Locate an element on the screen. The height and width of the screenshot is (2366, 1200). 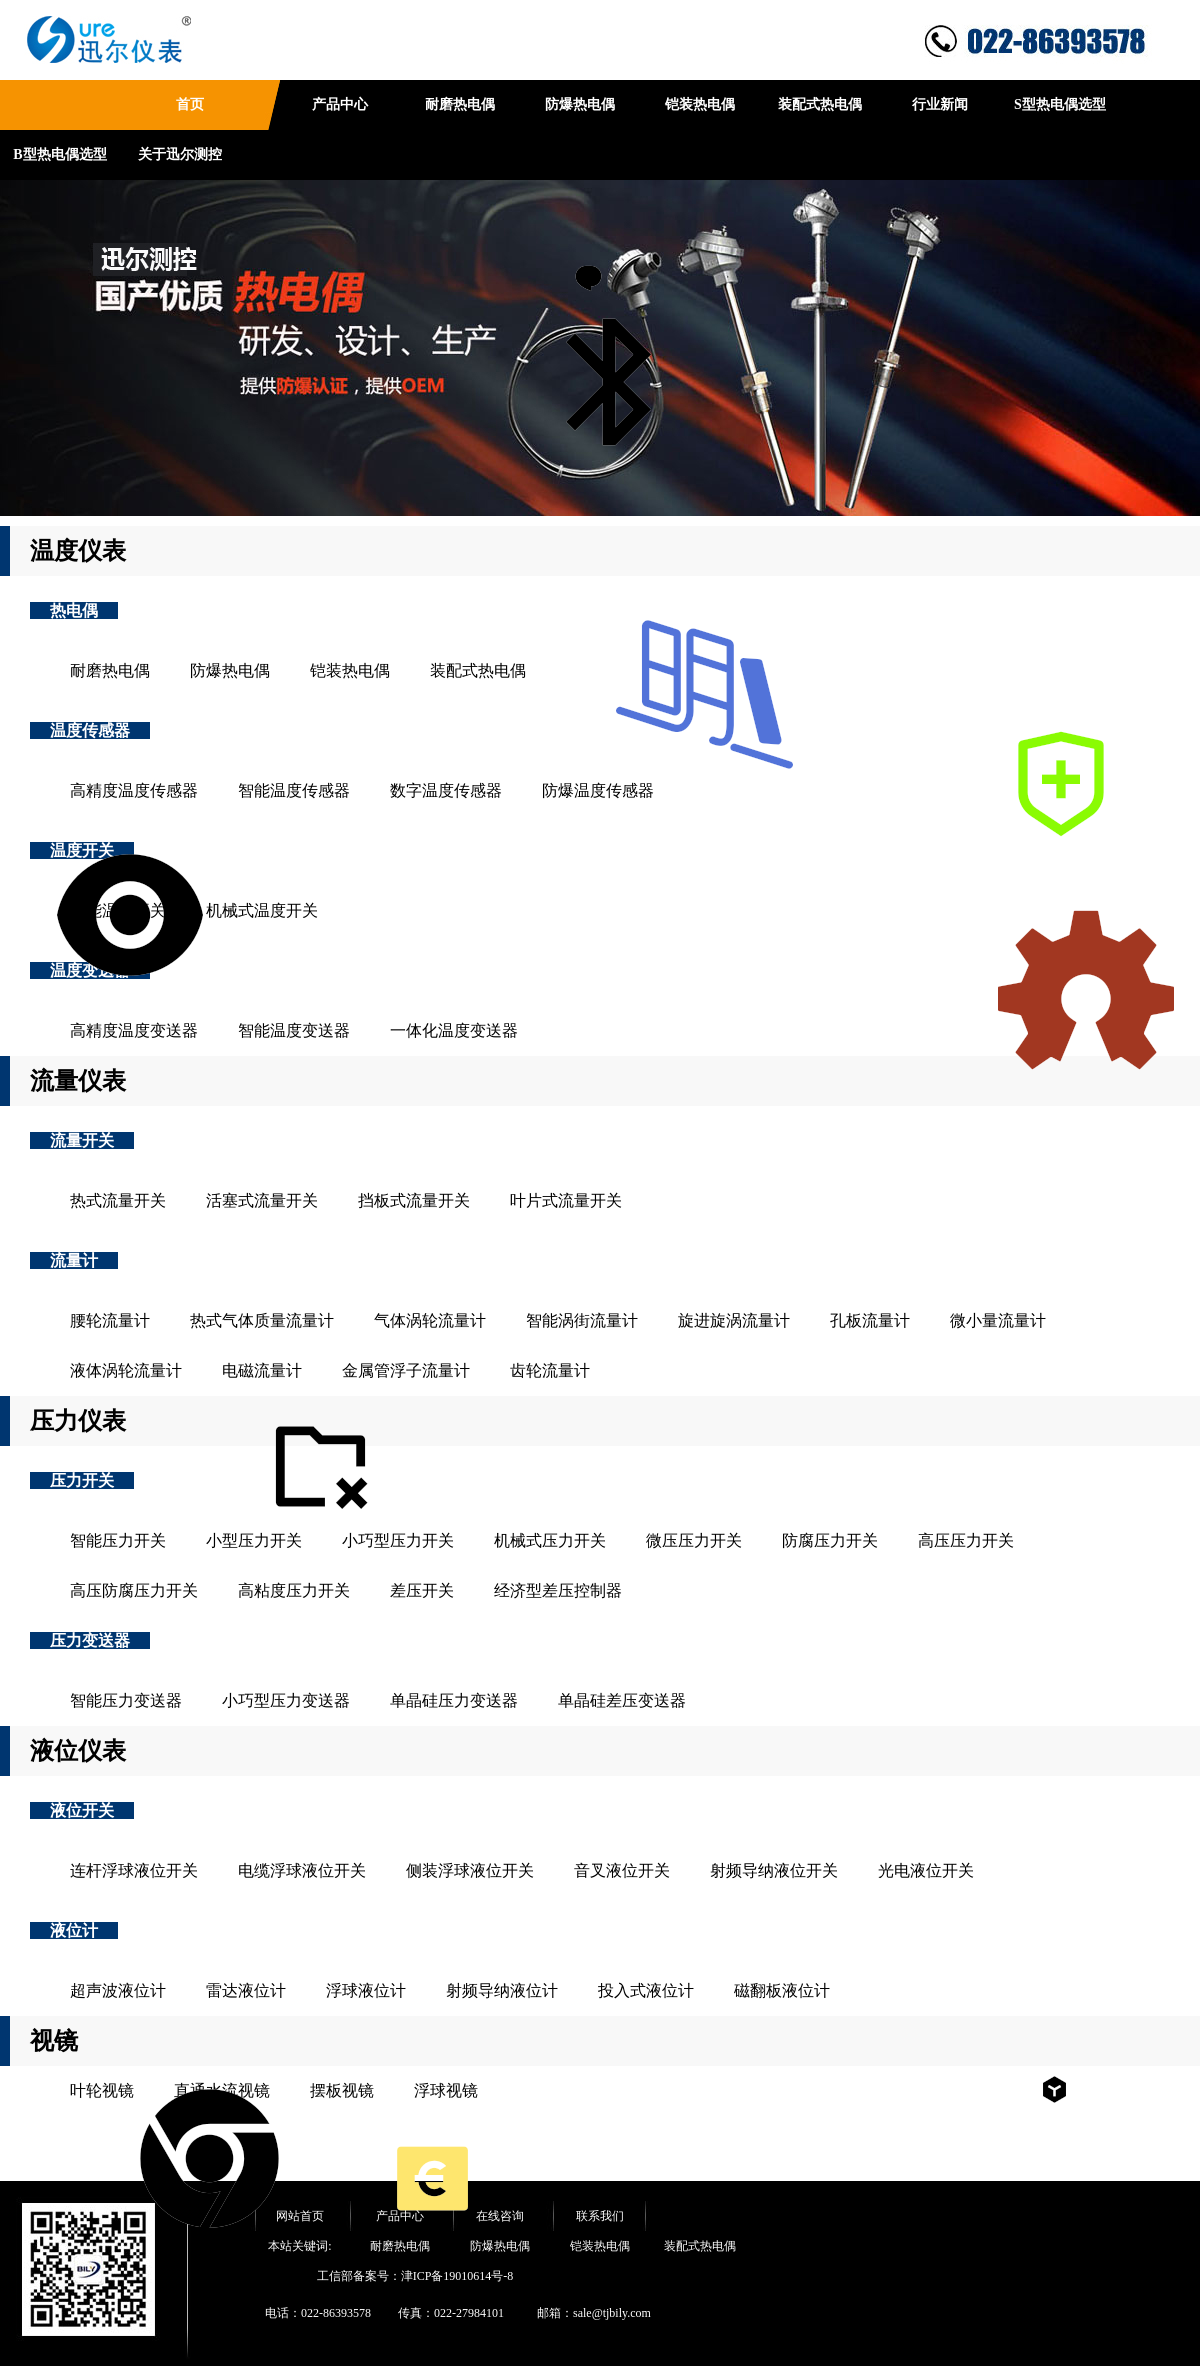
open chat or messaging is located at coordinates (588, 277).